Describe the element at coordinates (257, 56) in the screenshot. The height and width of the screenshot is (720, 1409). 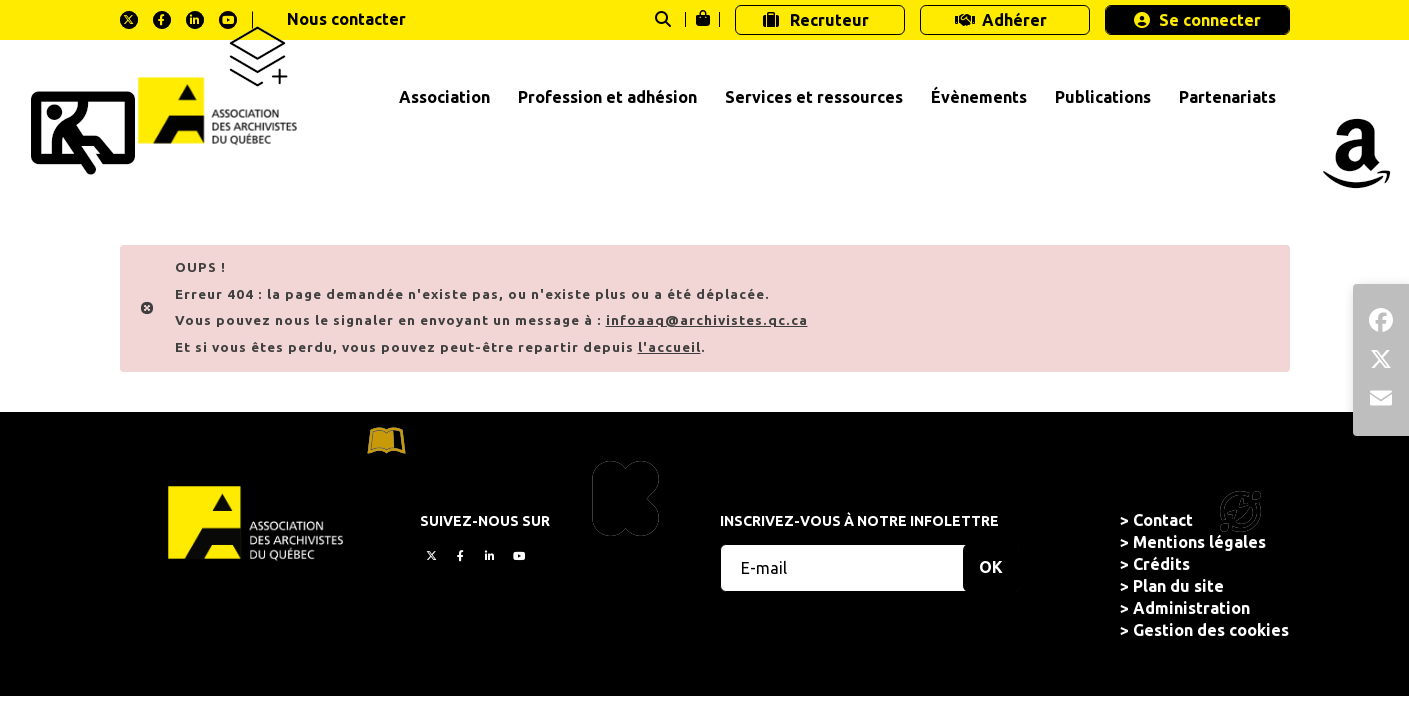
I see `add a new layer to the stack` at that location.